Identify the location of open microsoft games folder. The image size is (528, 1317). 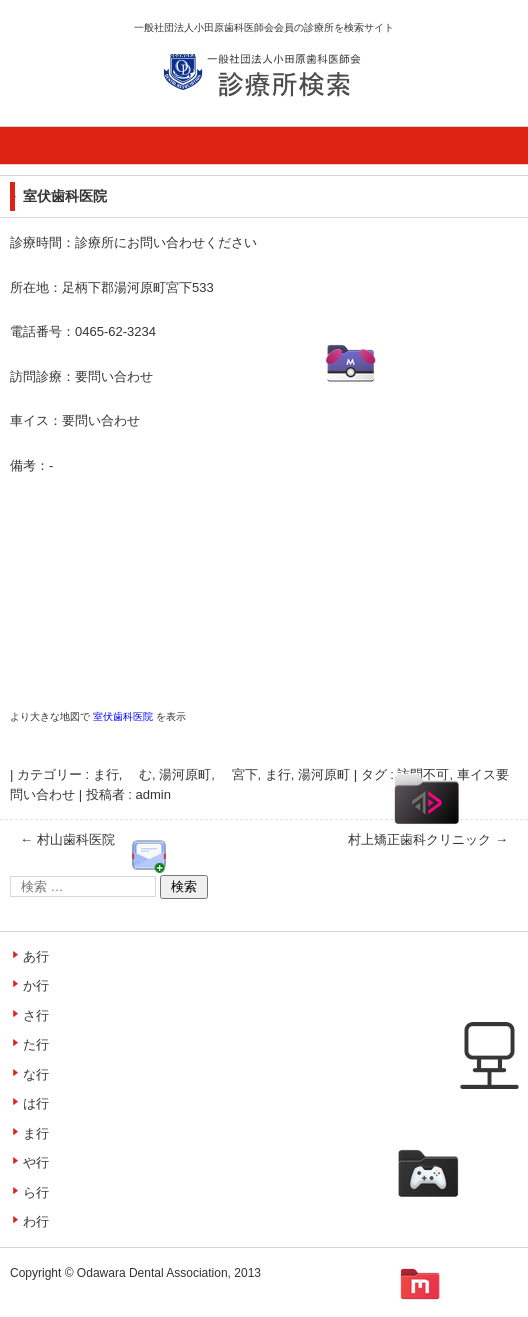
(428, 1175).